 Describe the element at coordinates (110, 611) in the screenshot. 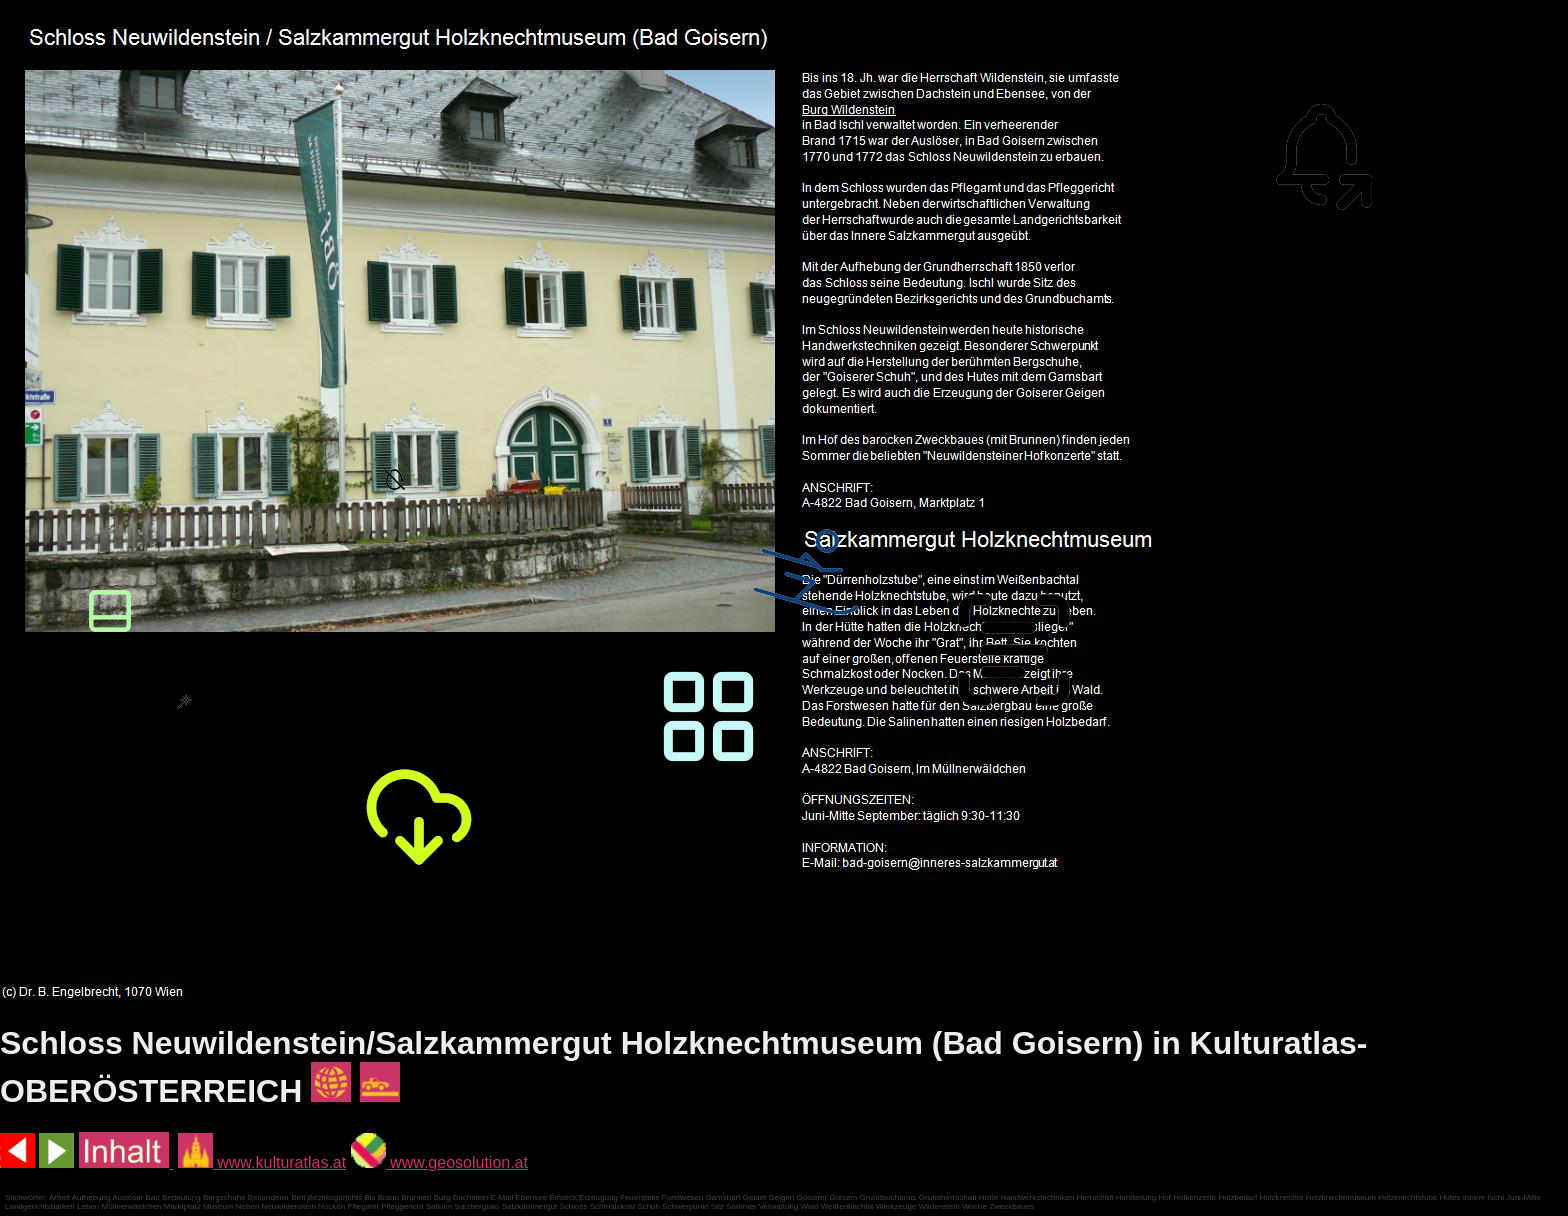

I see `toggle bottom panel visibility` at that location.